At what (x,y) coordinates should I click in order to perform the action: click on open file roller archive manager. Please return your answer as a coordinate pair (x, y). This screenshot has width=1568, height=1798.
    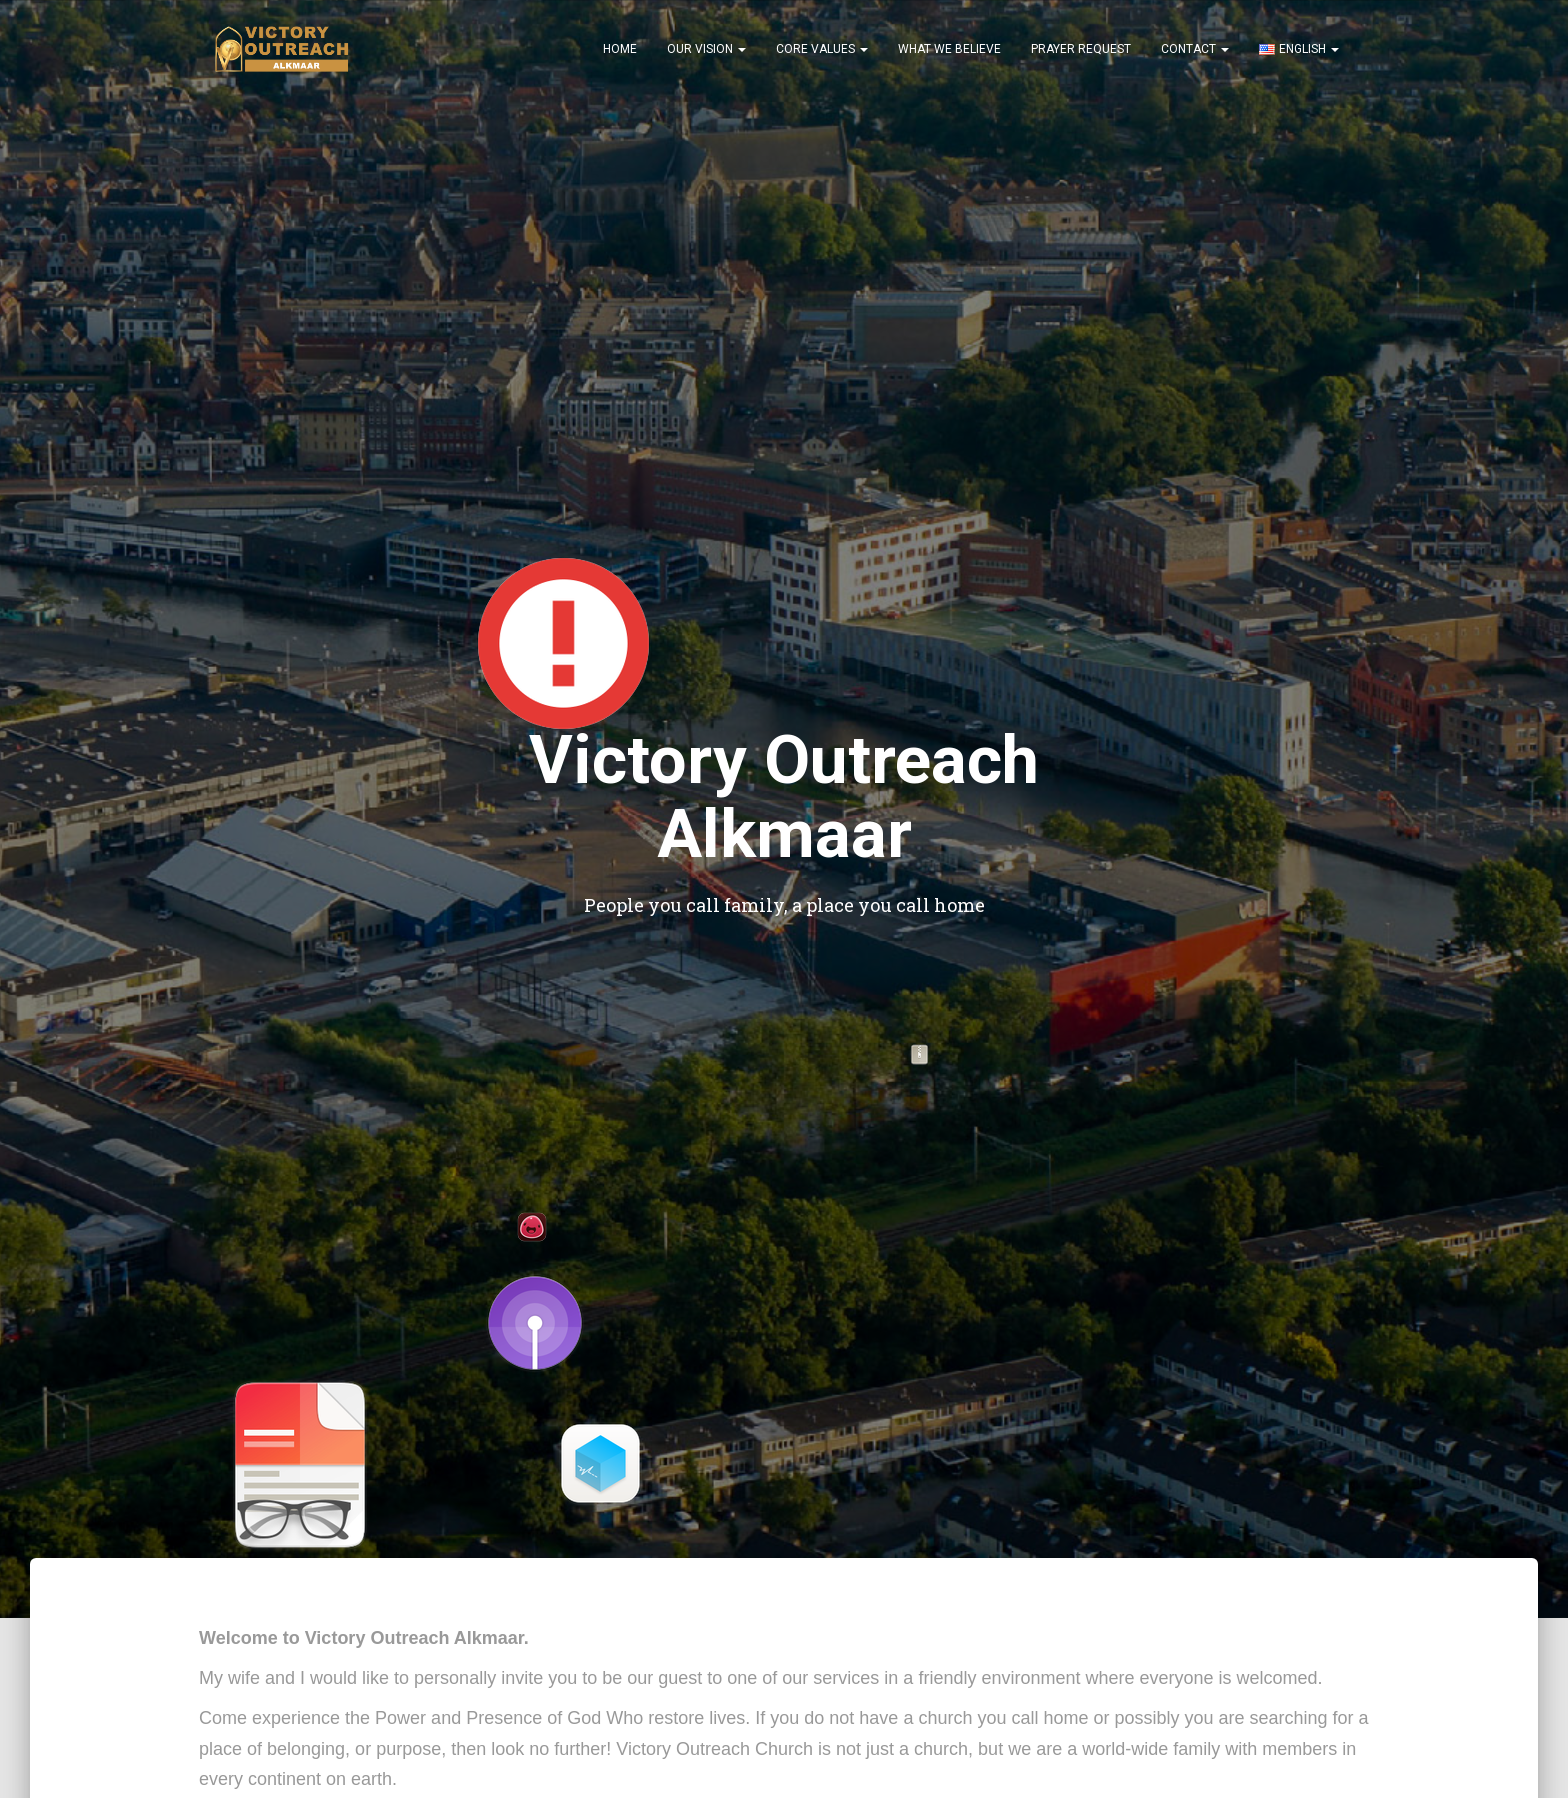
    Looking at the image, I should click on (919, 1054).